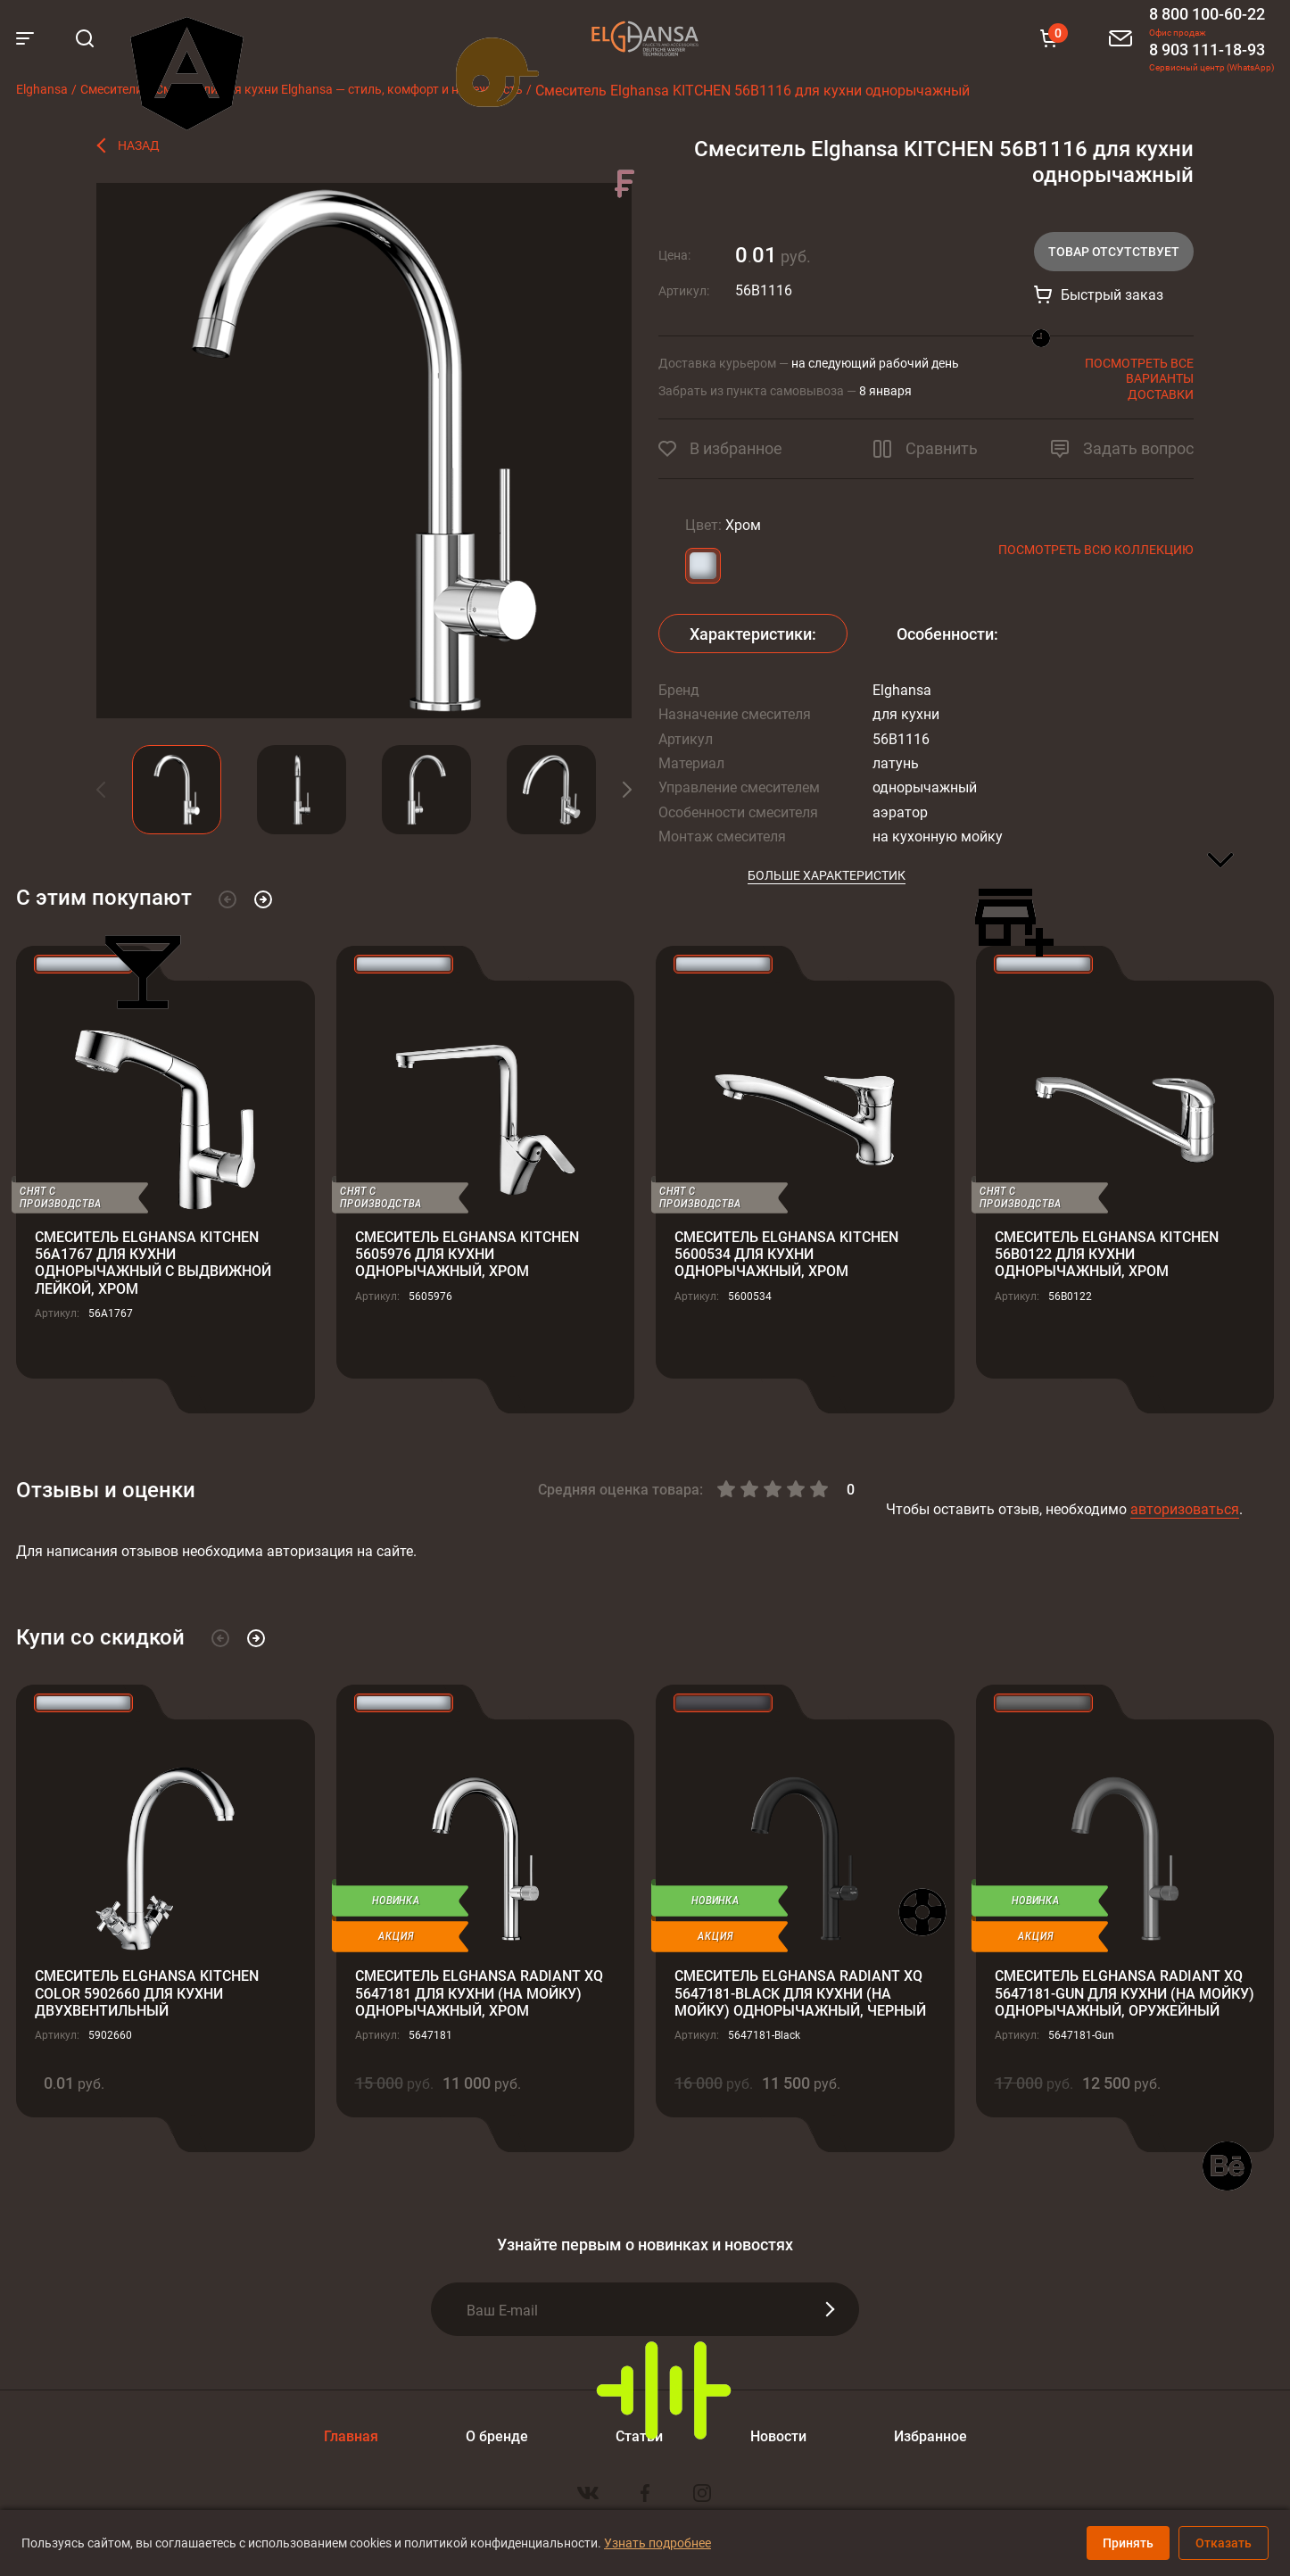 This screenshot has height=2576, width=1290. What do you see at coordinates (1227, 2166) in the screenshot?
I see `visit Behance profile or portfolio` at bounding box center [1227, 2166].